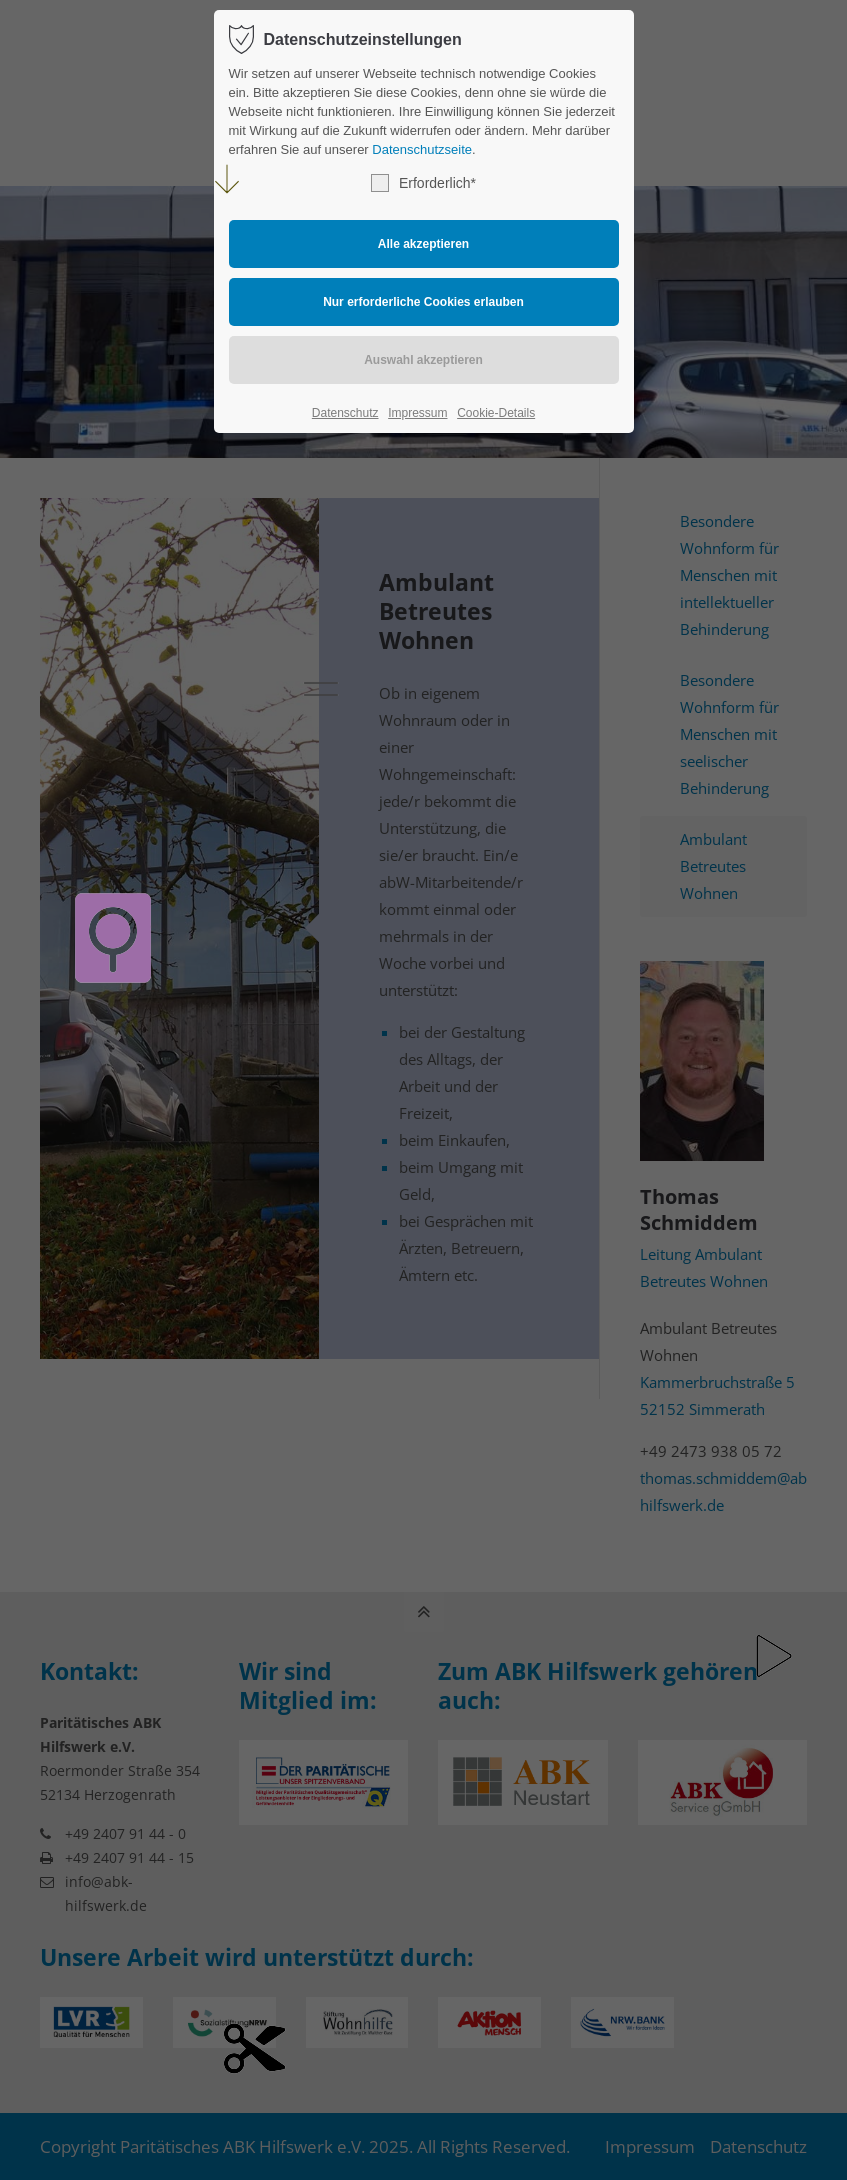 The height and width of the screenshot is (2180, 847). What do you see at coordinates (769, 1656) in the screenshot?
I see `play media or start playback` at bounding box center [769, 1656].